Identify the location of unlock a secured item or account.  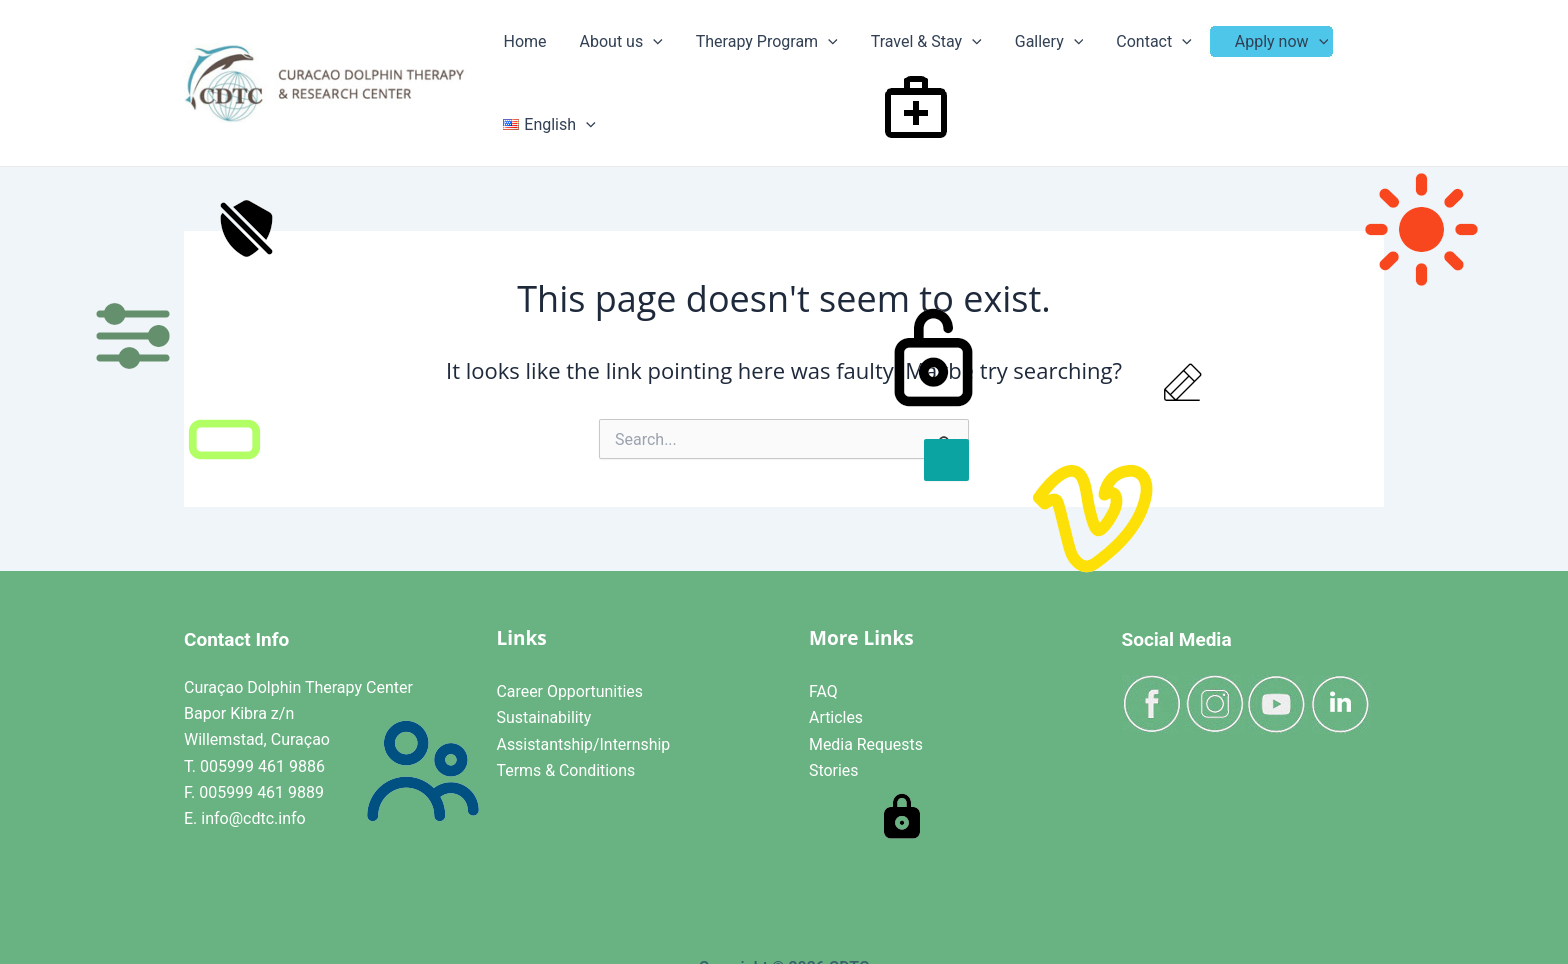
(933, 357).